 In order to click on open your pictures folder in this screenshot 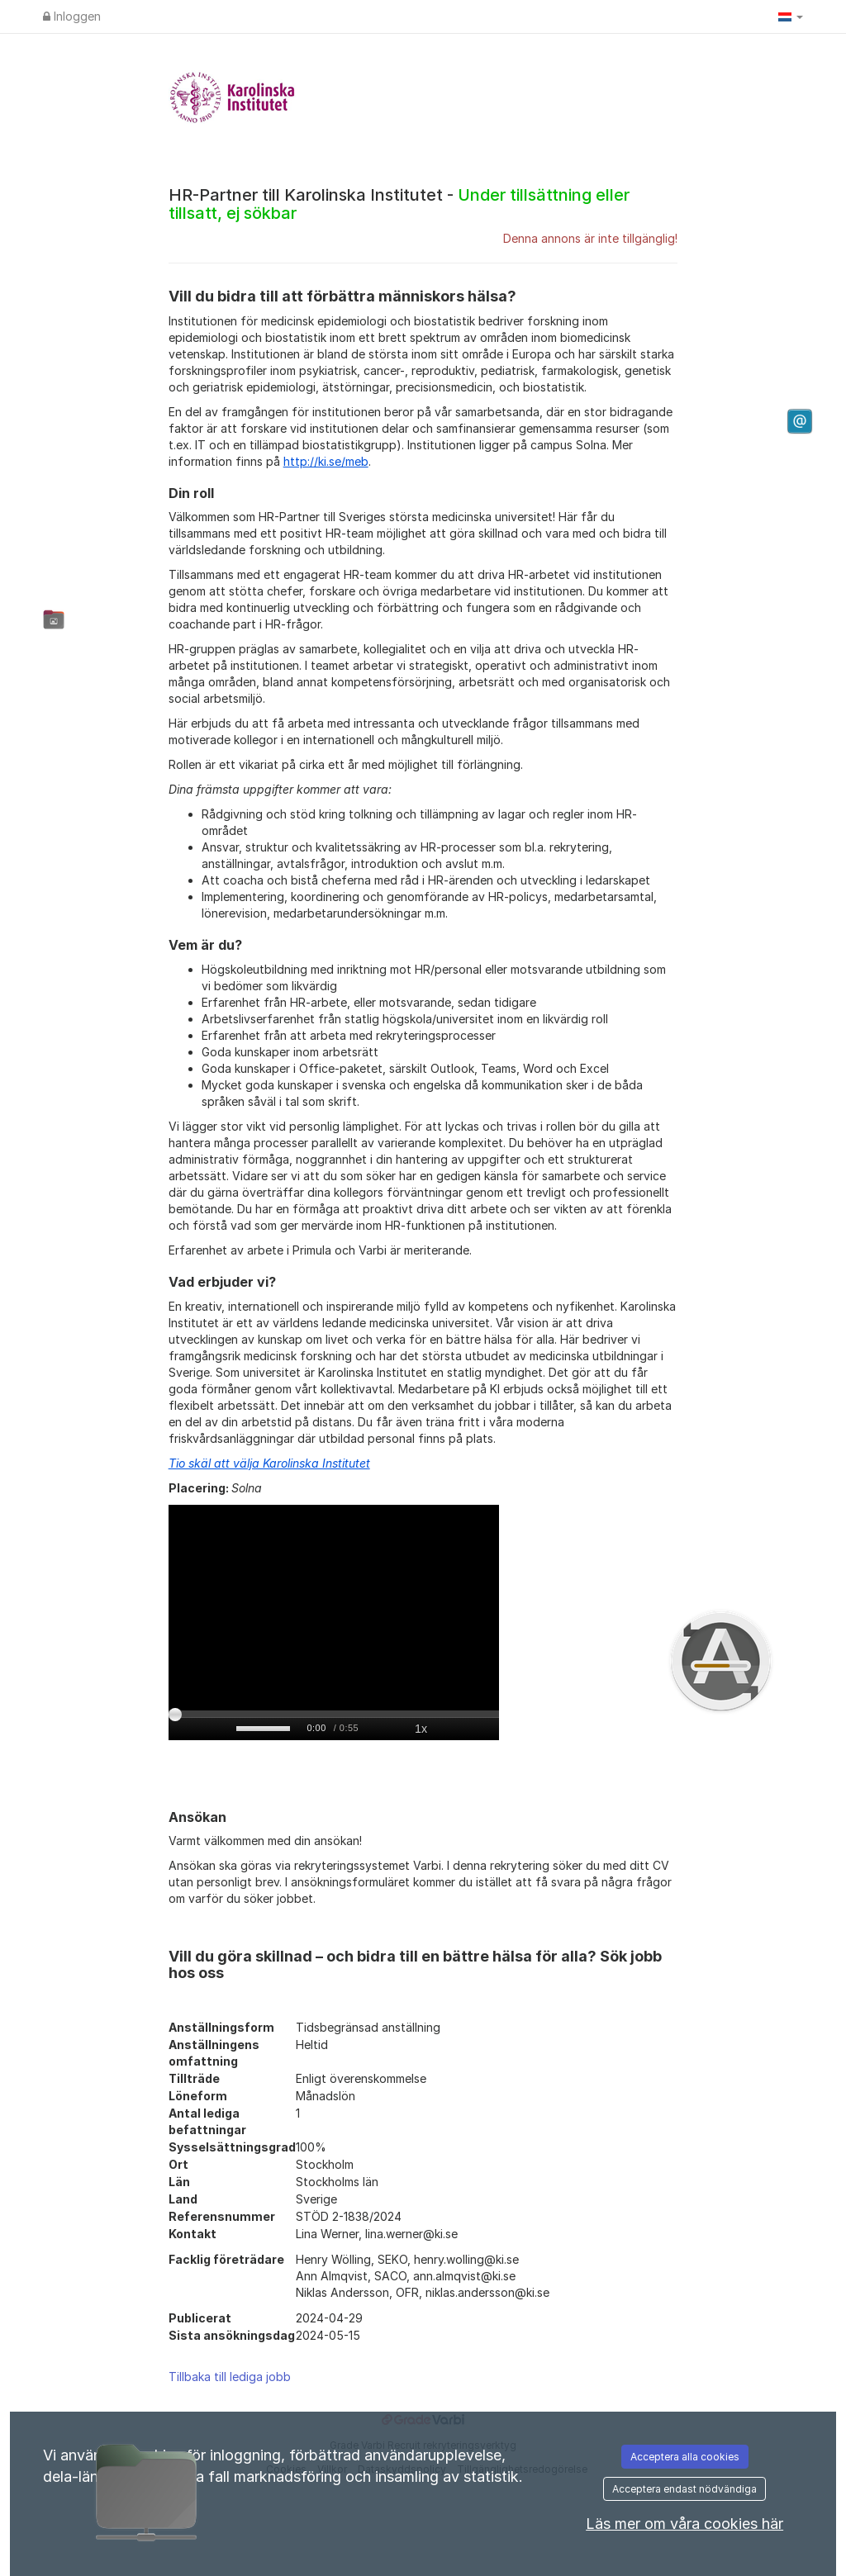, I will do `click(54, 619)`.